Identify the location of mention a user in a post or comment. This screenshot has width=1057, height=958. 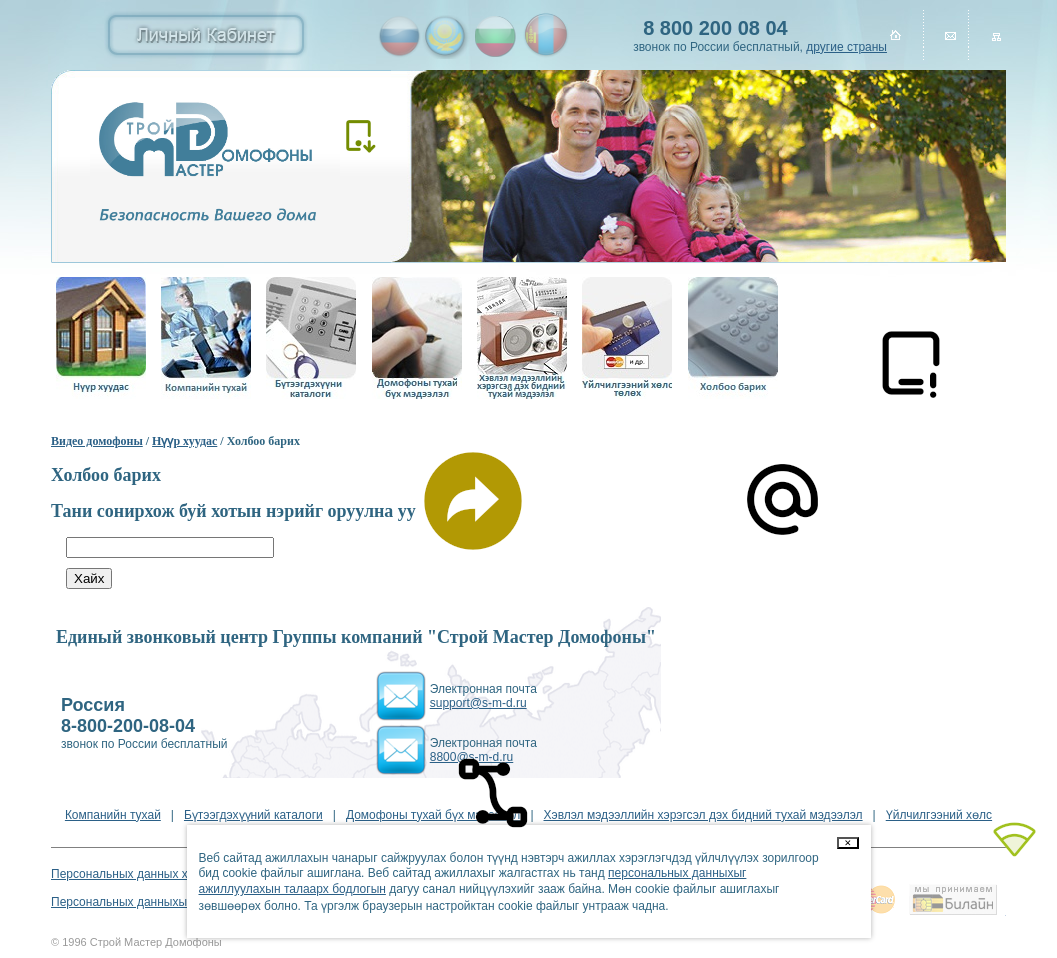
(782, 499).